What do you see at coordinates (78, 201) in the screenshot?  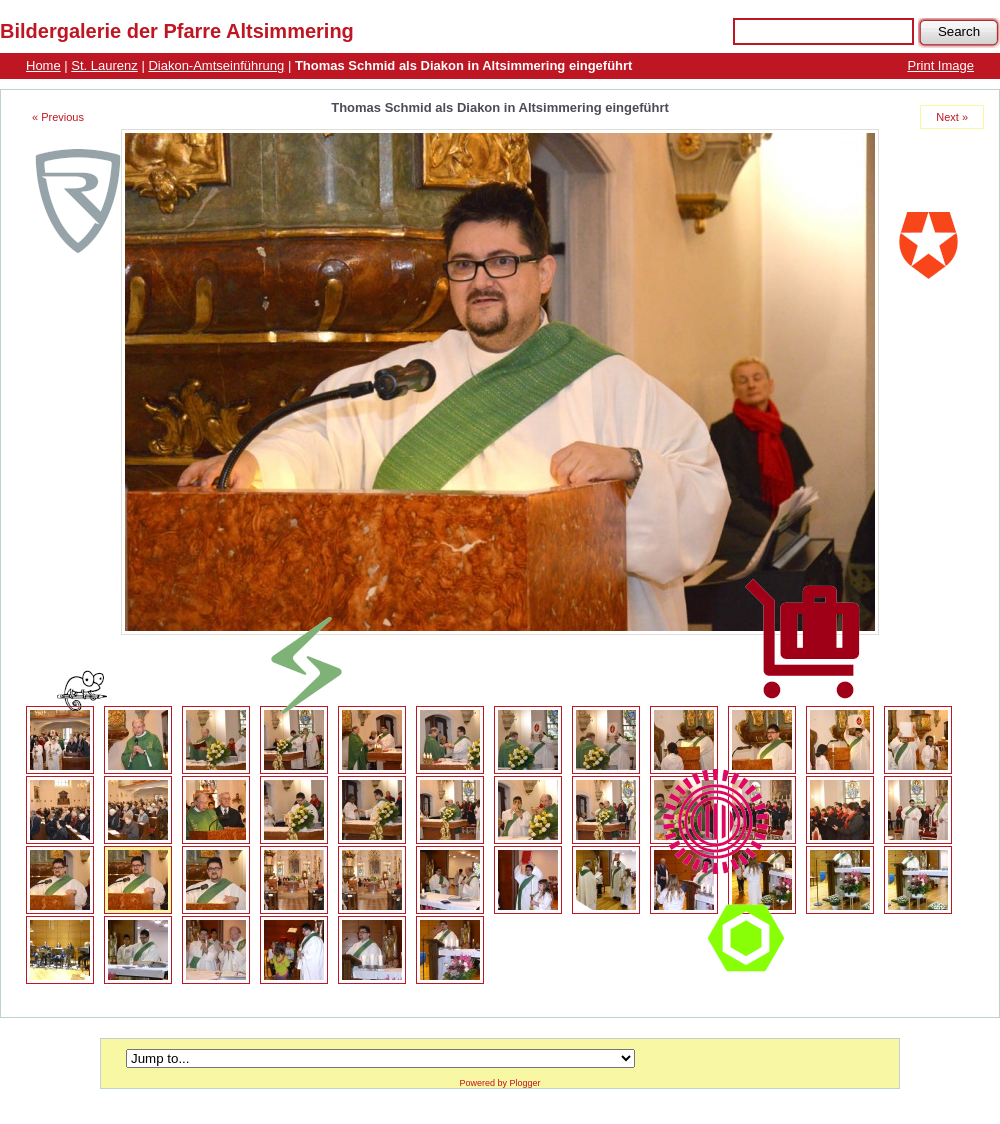 I see `Rimac Automobili company logo` at bounding box center [78, 201].